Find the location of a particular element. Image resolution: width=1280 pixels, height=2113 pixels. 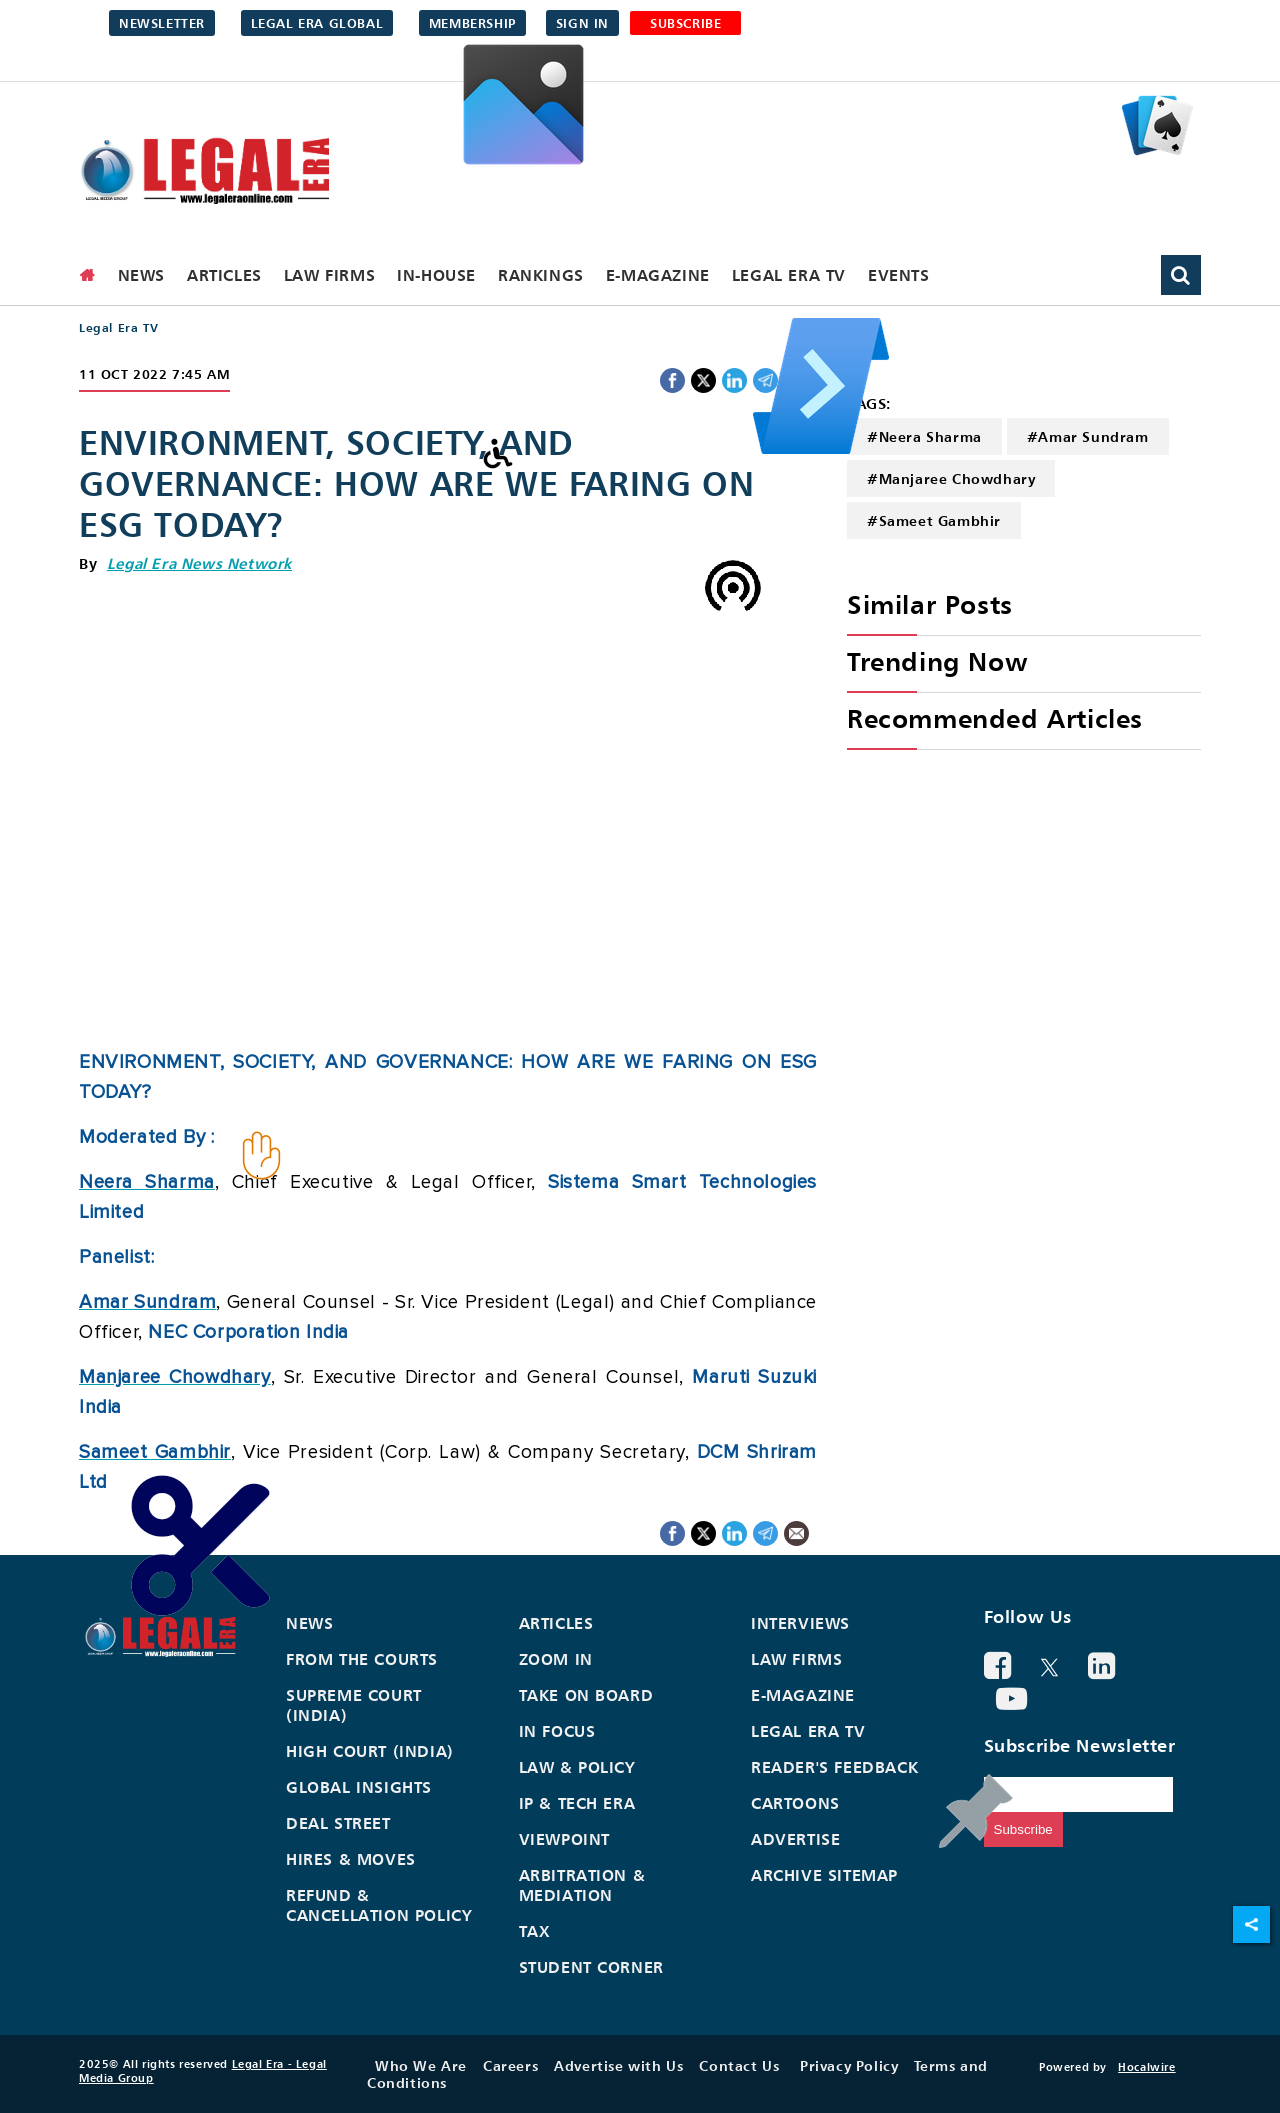

open the solitaire card game app is located at coordinates (1157, 125).